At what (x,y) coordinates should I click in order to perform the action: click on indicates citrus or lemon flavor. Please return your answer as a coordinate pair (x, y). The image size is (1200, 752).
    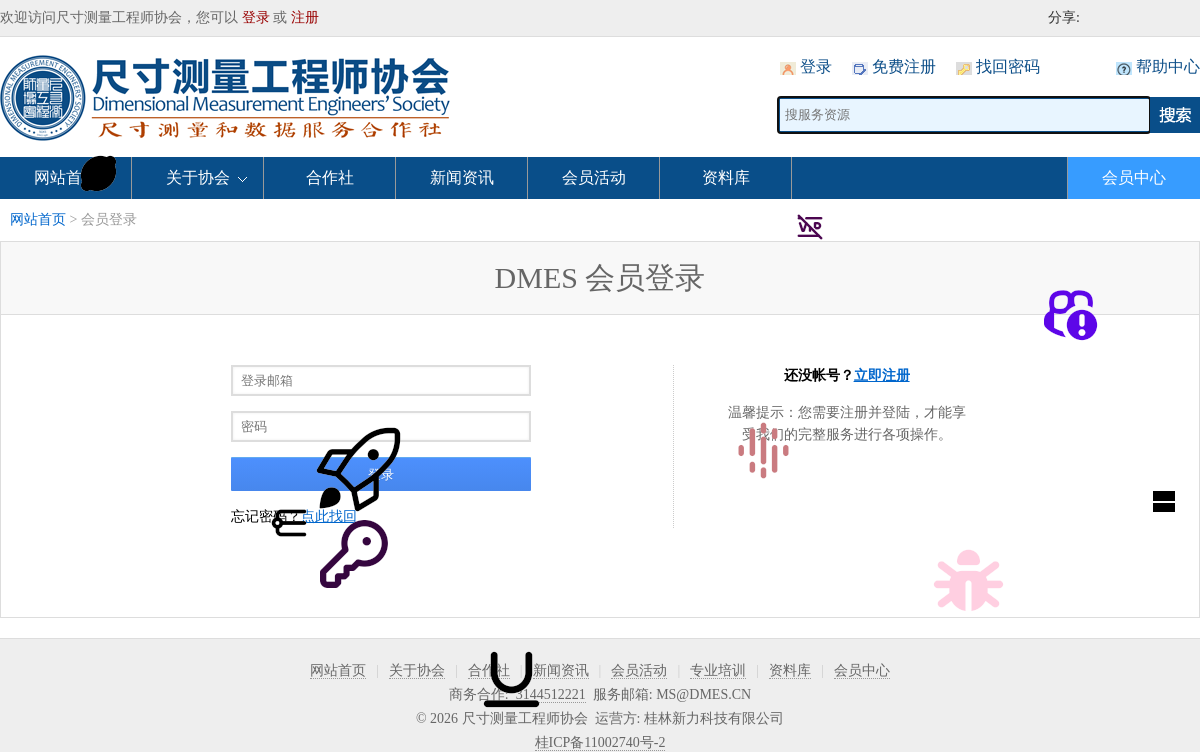
    Looking at the image, I should click on (98, 173).